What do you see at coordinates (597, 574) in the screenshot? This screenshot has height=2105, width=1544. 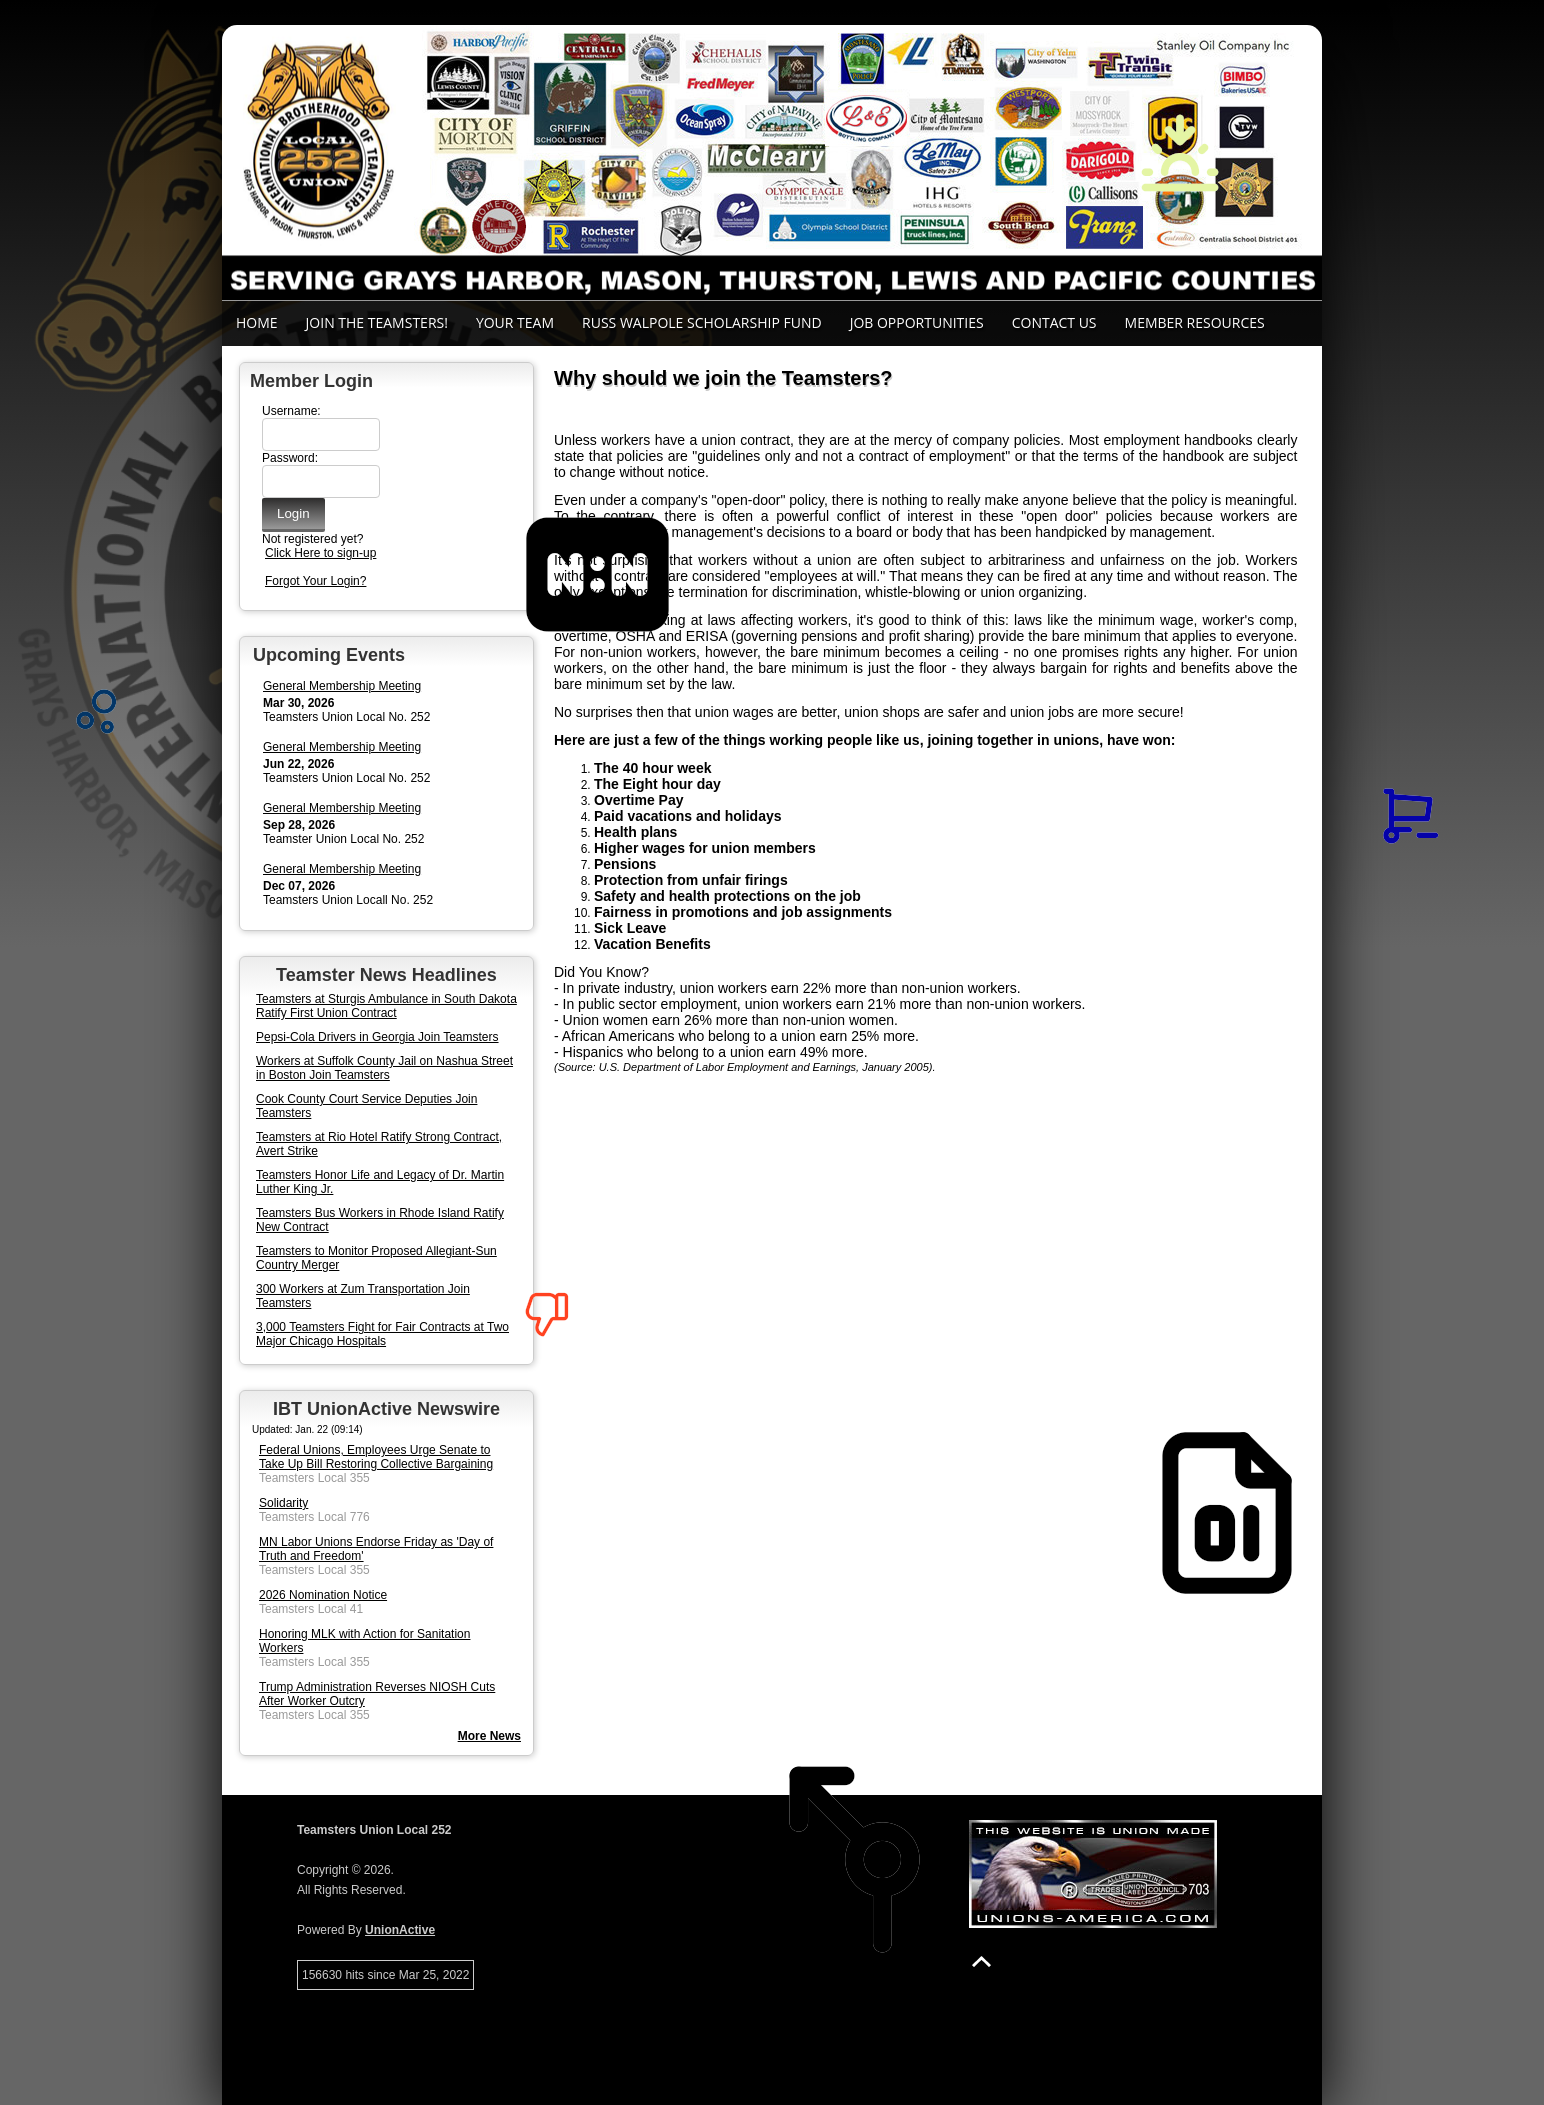 I see `indicates a many-to-many database relationship` at bounding box center [597, 574].